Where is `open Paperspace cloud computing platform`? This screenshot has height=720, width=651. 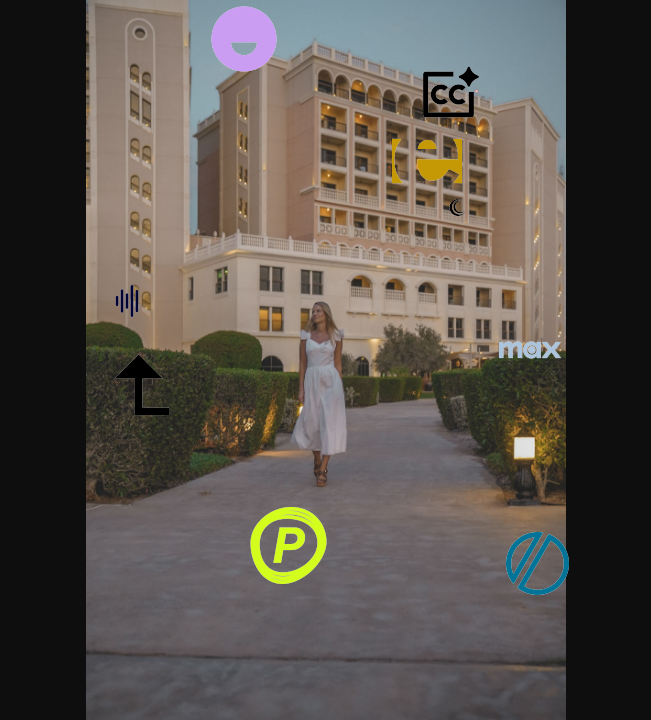 open Paperspace cloud computing platform is located at coordinates (288, 545).